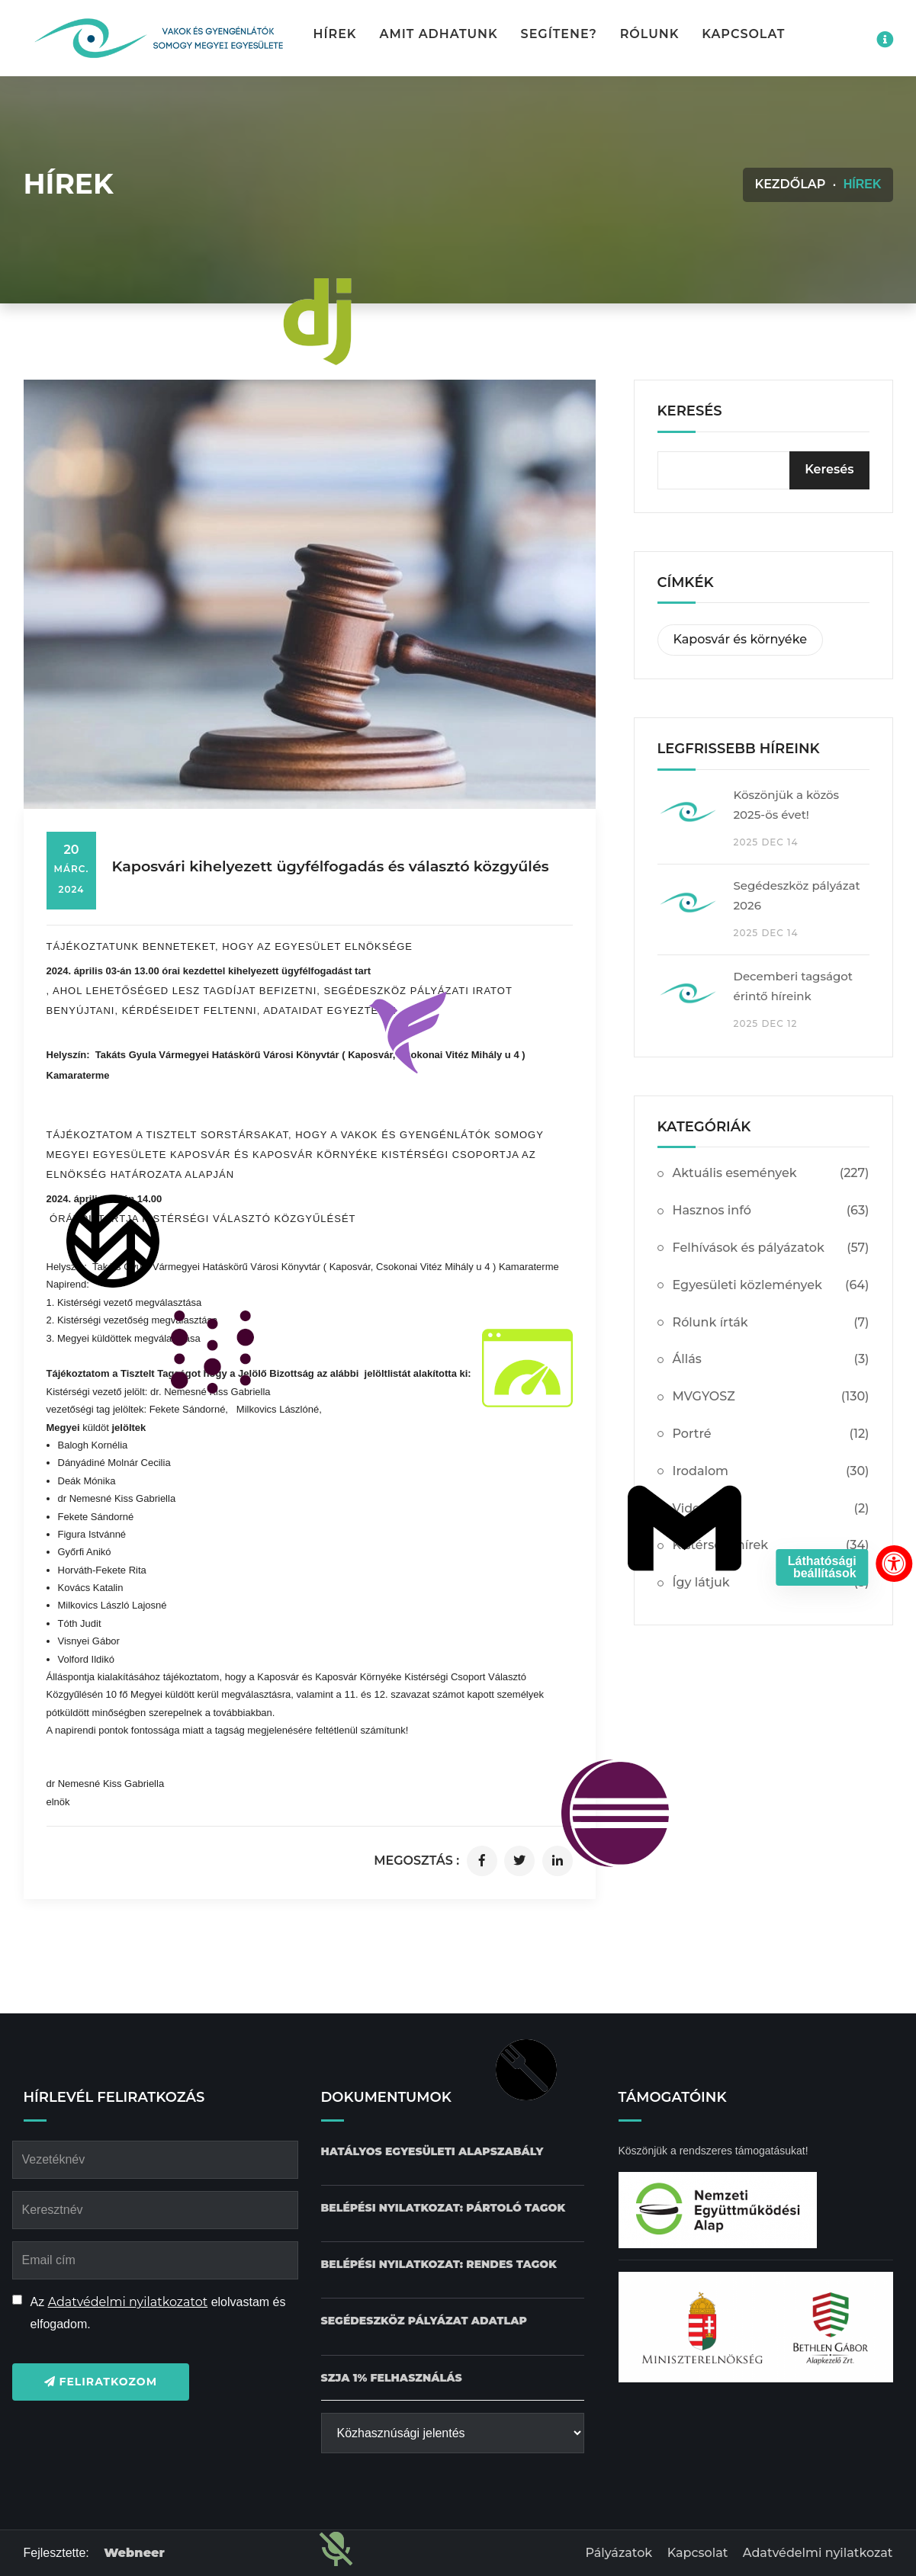 The height and width of the screenshot is (2576, 916). I want to click on microphone is muted, so click(336, 2549).